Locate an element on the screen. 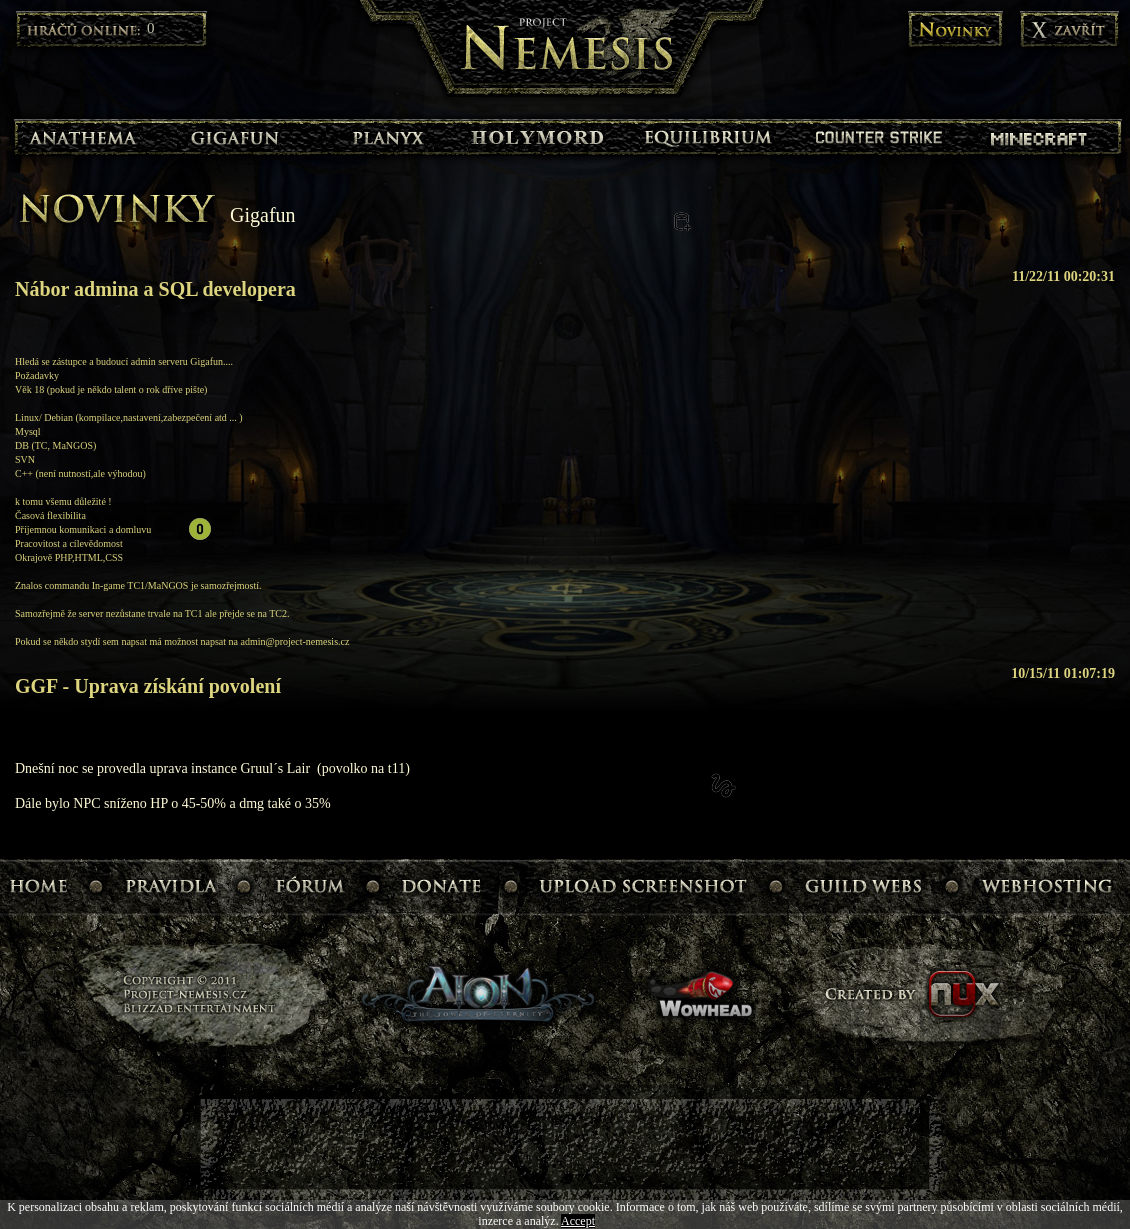  indicates zero items or notifications is located at coordinates (200, 529).